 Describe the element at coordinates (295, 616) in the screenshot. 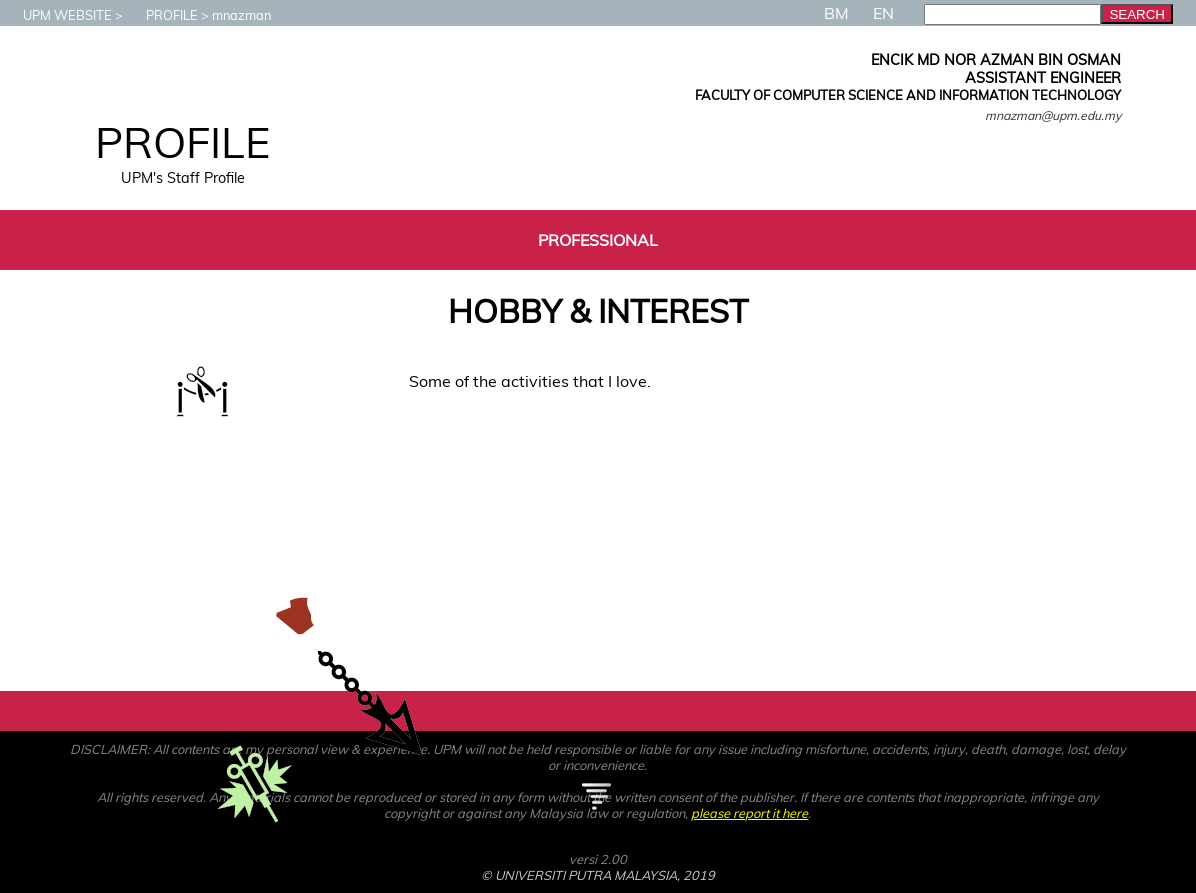

I see `select algeria as your country or region` at that location.